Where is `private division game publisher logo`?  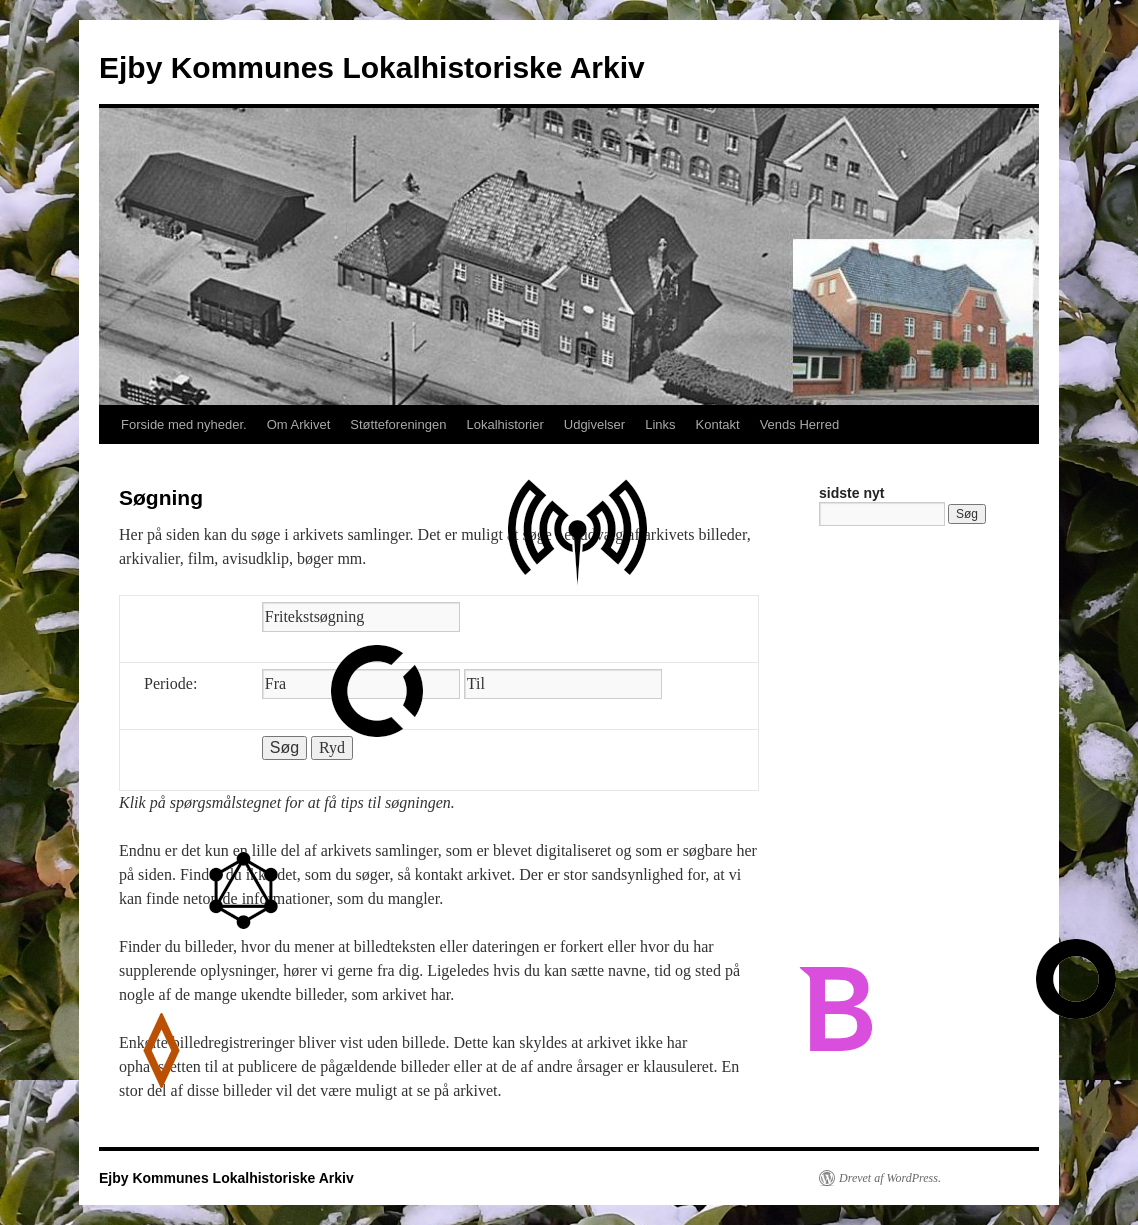 private division game publisher logo is located at coordinates (161, 1050).